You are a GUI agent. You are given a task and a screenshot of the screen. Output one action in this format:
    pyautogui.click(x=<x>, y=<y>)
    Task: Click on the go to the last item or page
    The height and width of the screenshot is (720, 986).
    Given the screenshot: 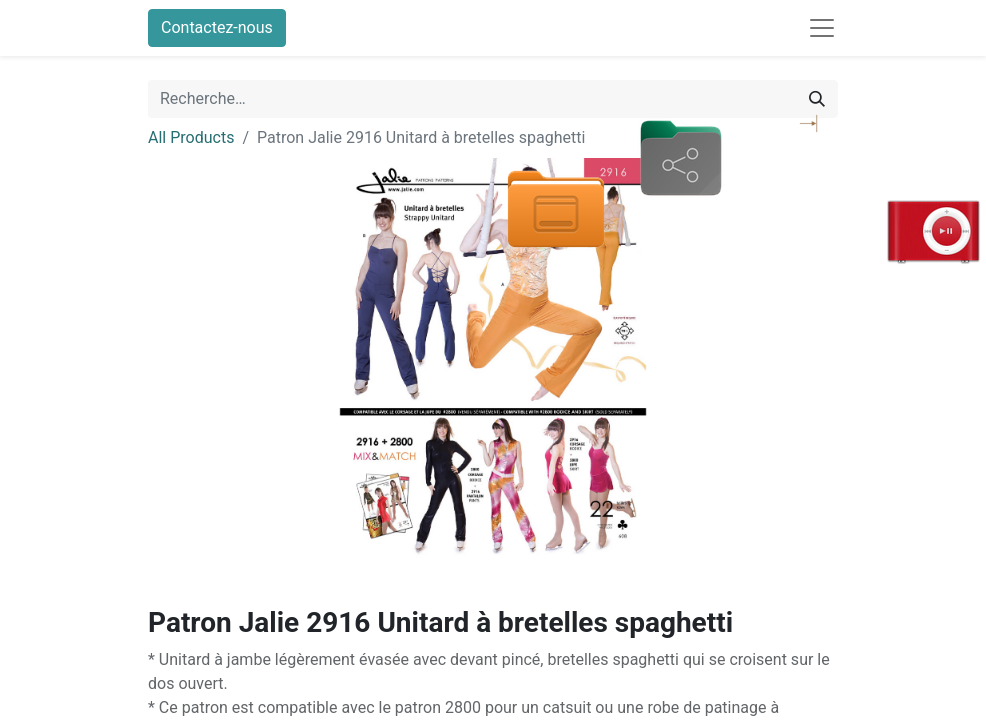 What is the action you would take?
    pyautogui.click(x=808, y=123)
    